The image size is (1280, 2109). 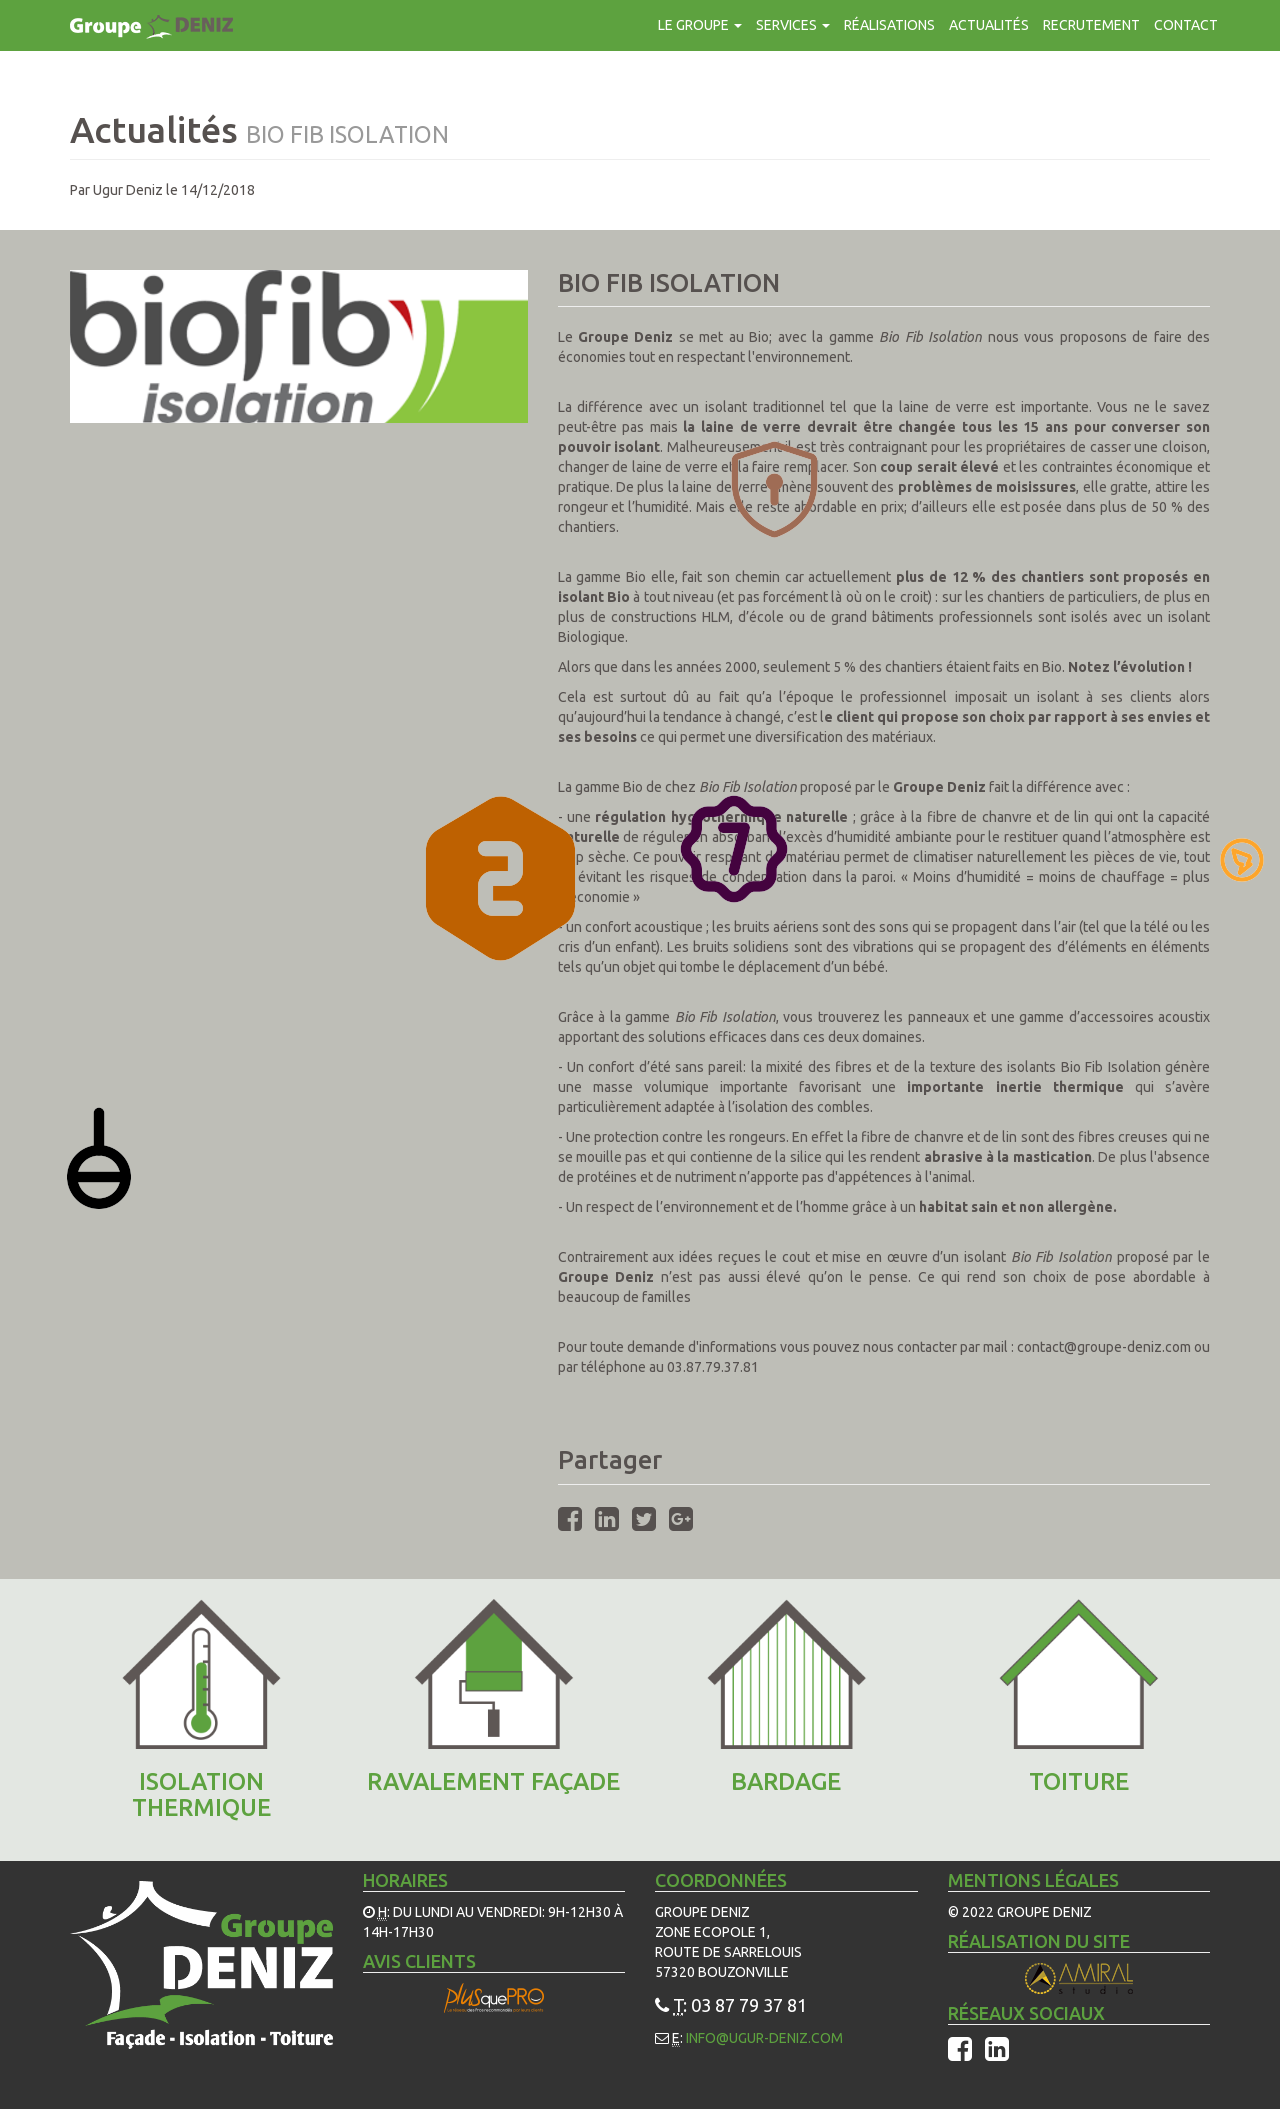 What do you see at coordinates (734, 849) in the screenshot?
I see `indicates rank or position number 7` at bounding box center [734, 849].